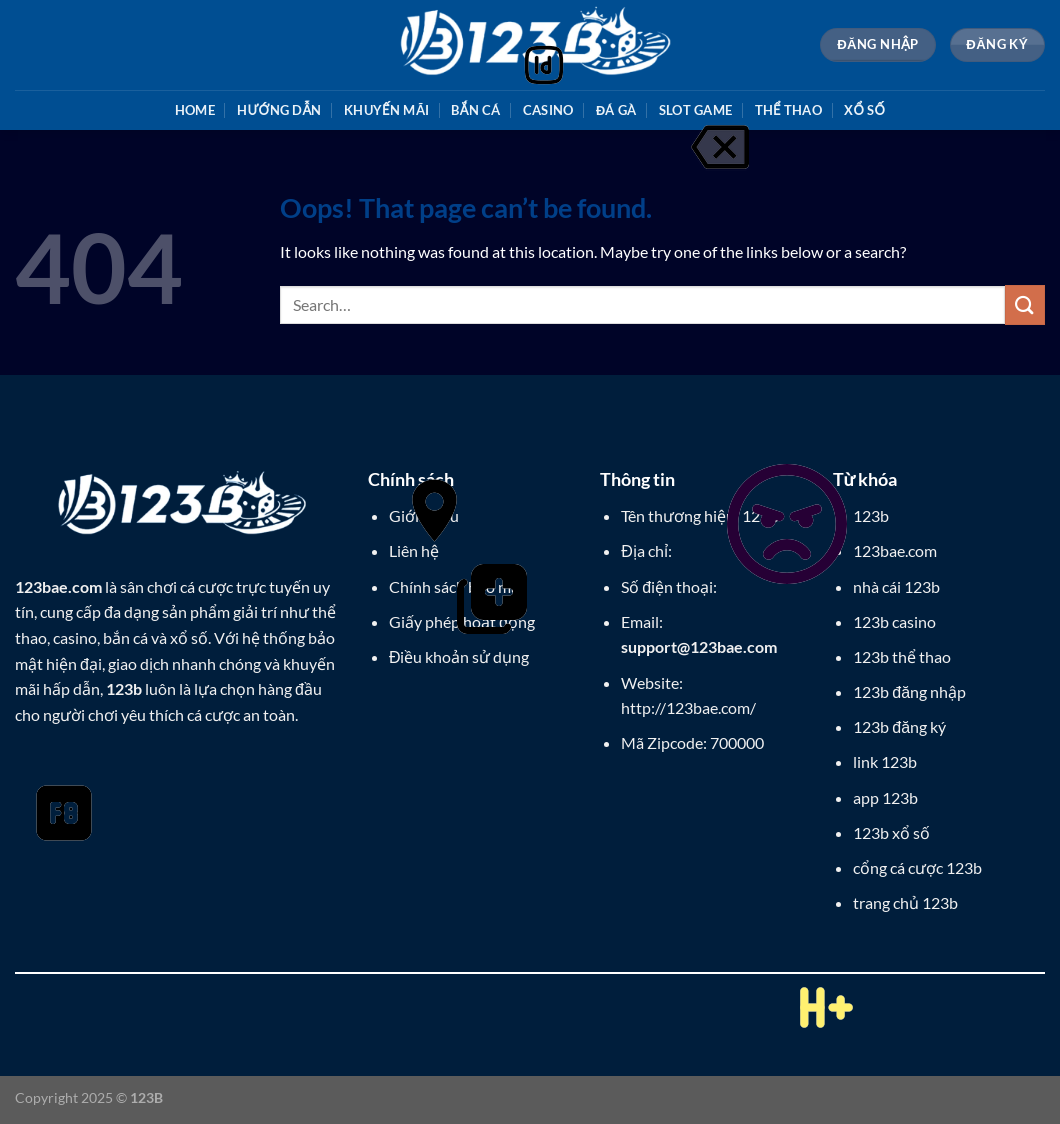 This screenshot has width=1060, height=1124. What do you see at coordinates (492, 599) in the screenshot?
I see `add a new item to your library` at bounding box center [492, 599].